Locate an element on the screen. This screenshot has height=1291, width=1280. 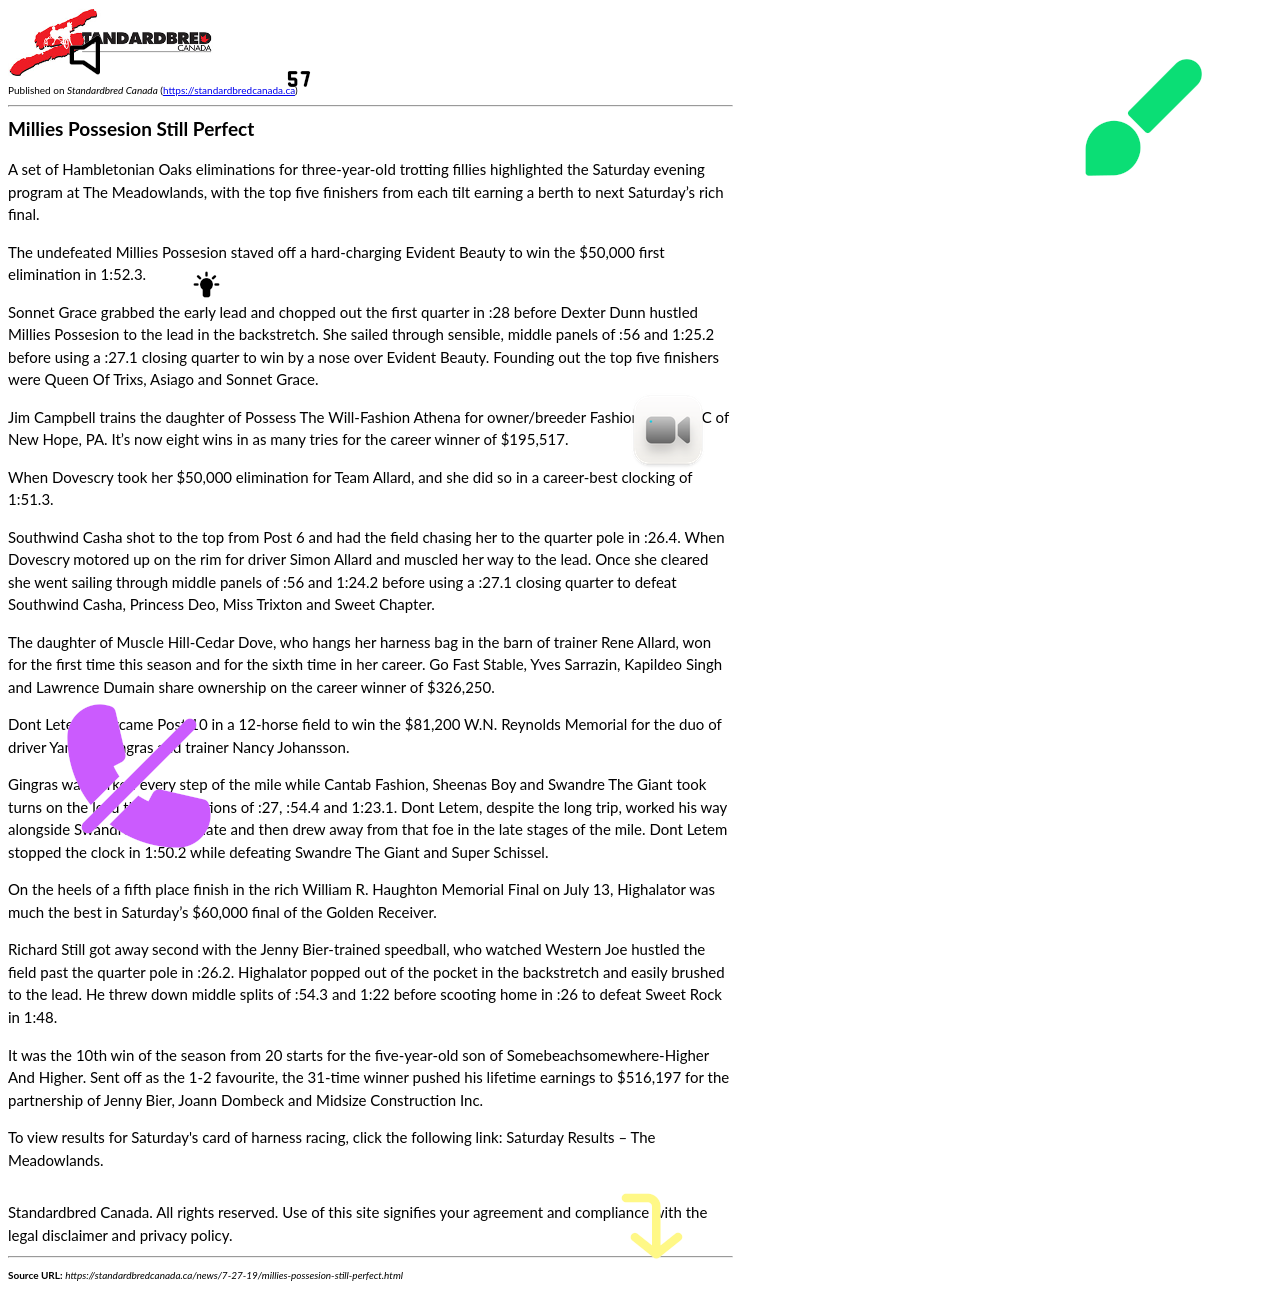
mute or decline an incoming call is located at coordinates (139, 776).